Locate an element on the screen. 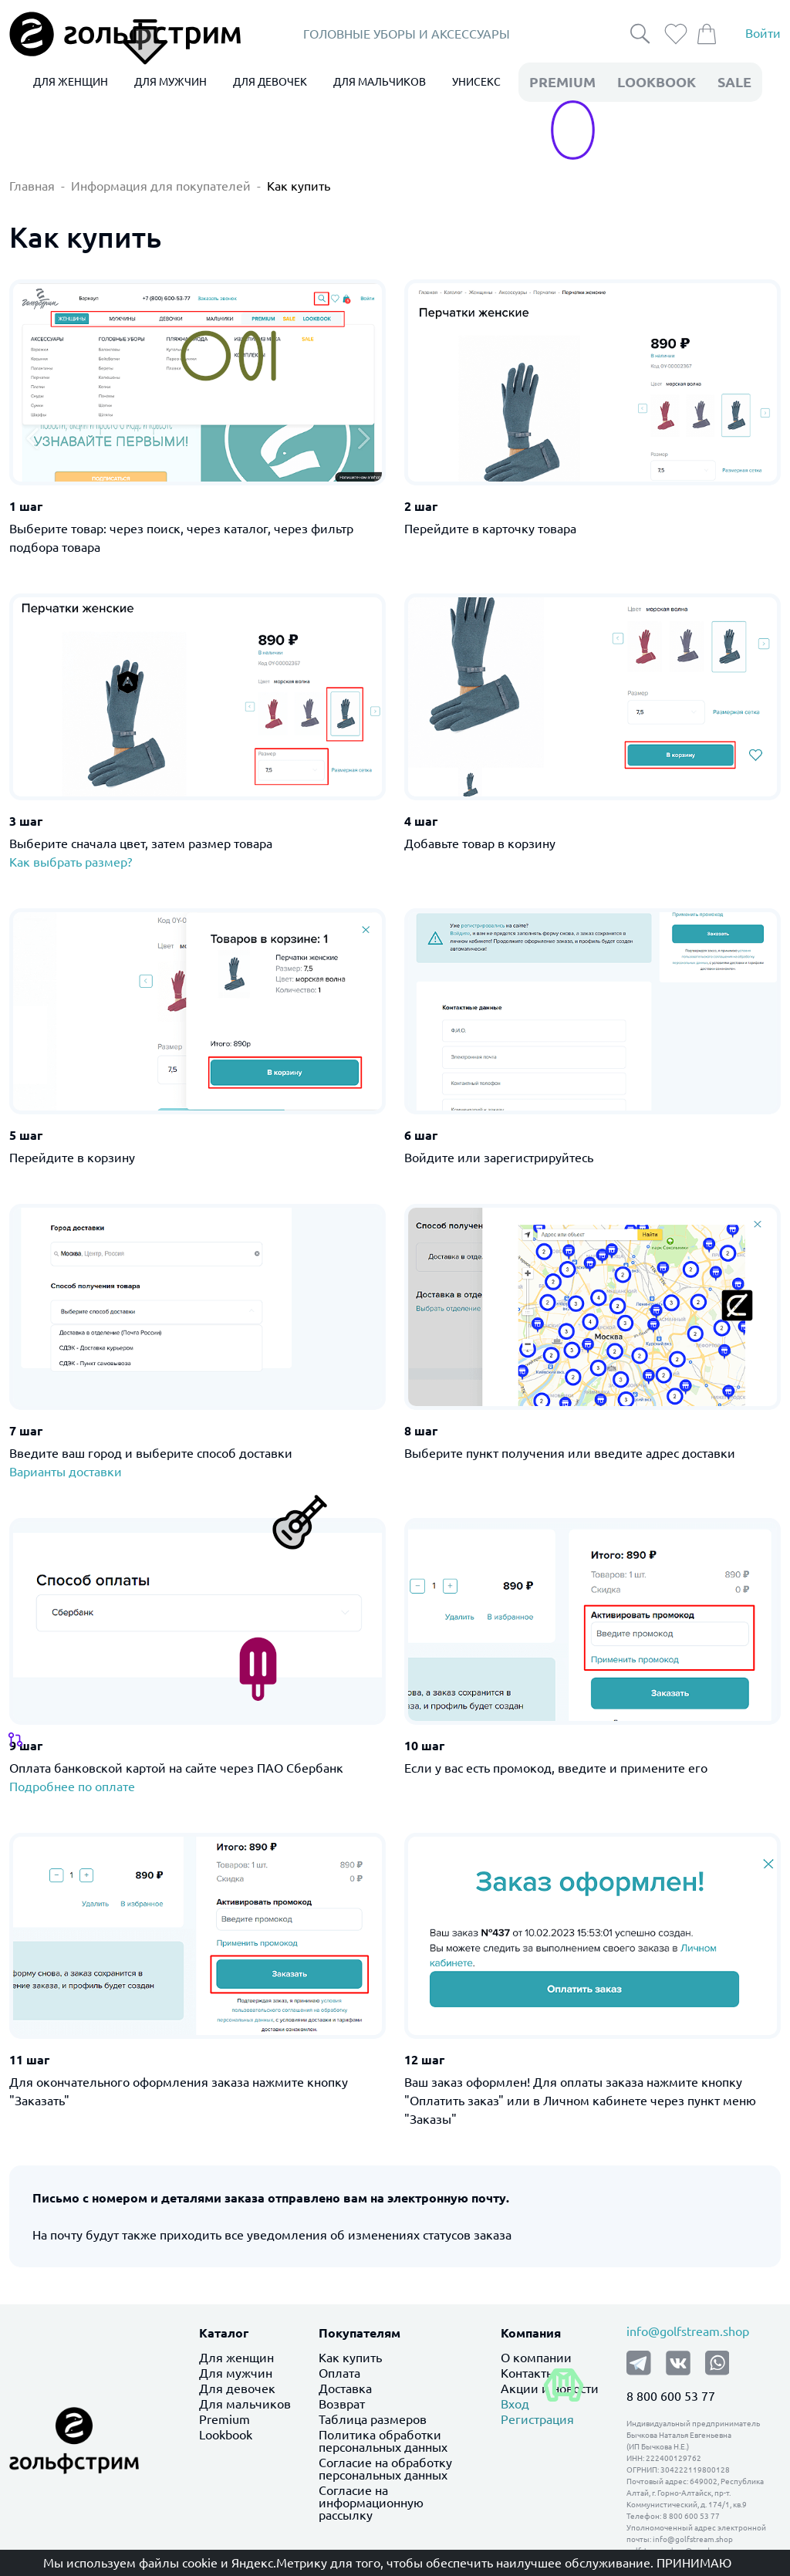 This screenshot has width=790, height=2576. visit medium article or profile is located at coordinates (228, 356).